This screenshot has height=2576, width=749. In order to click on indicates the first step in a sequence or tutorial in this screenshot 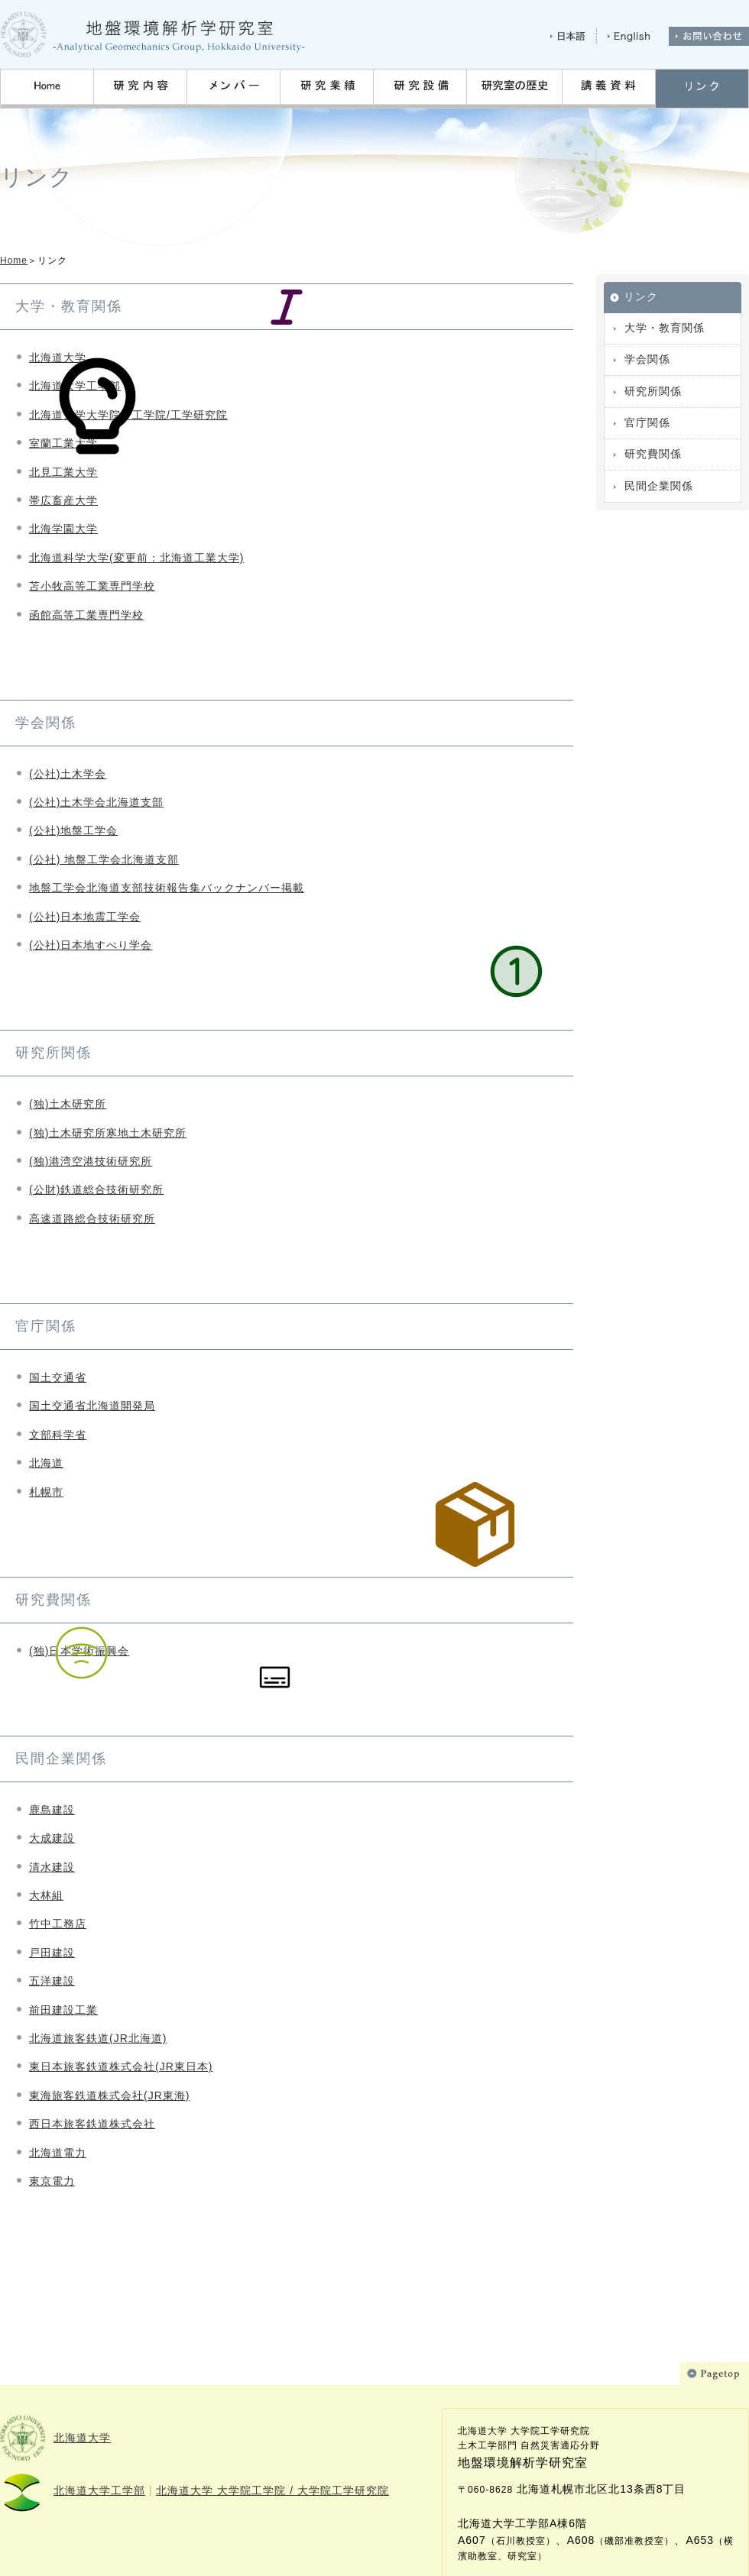, I will do `click(516, 971)`.